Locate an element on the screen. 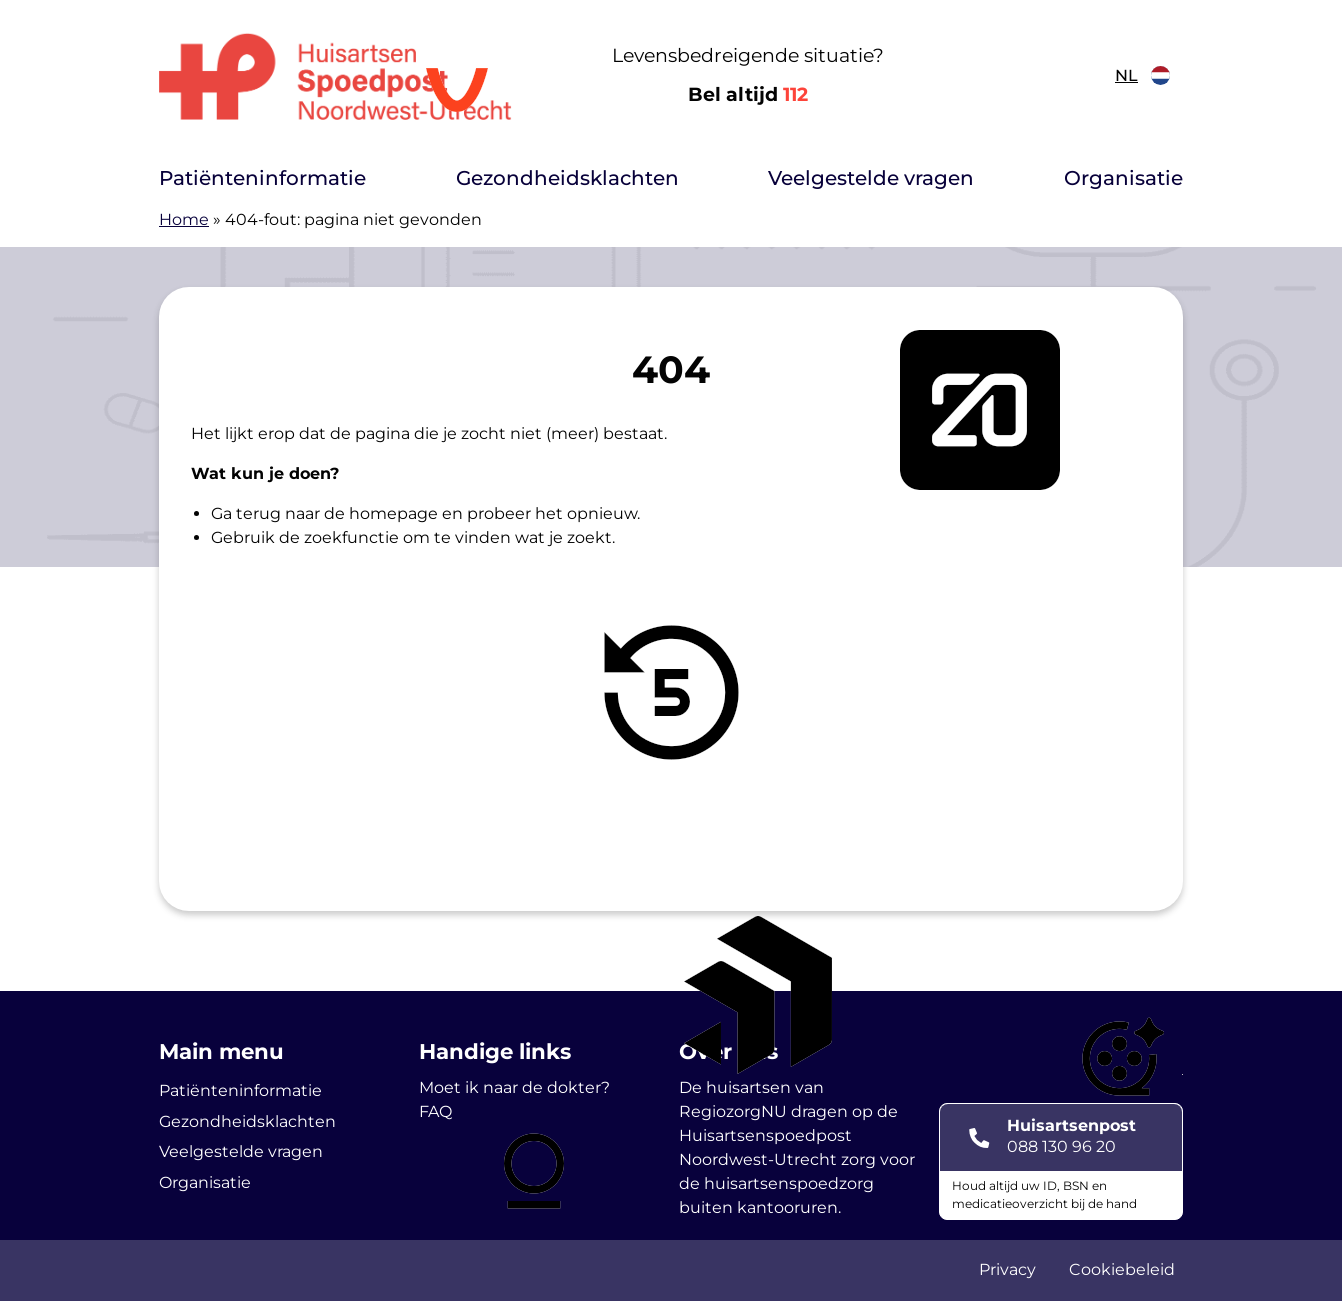  access AI-powered video editing tools is located at coordinates (1119, 1058).